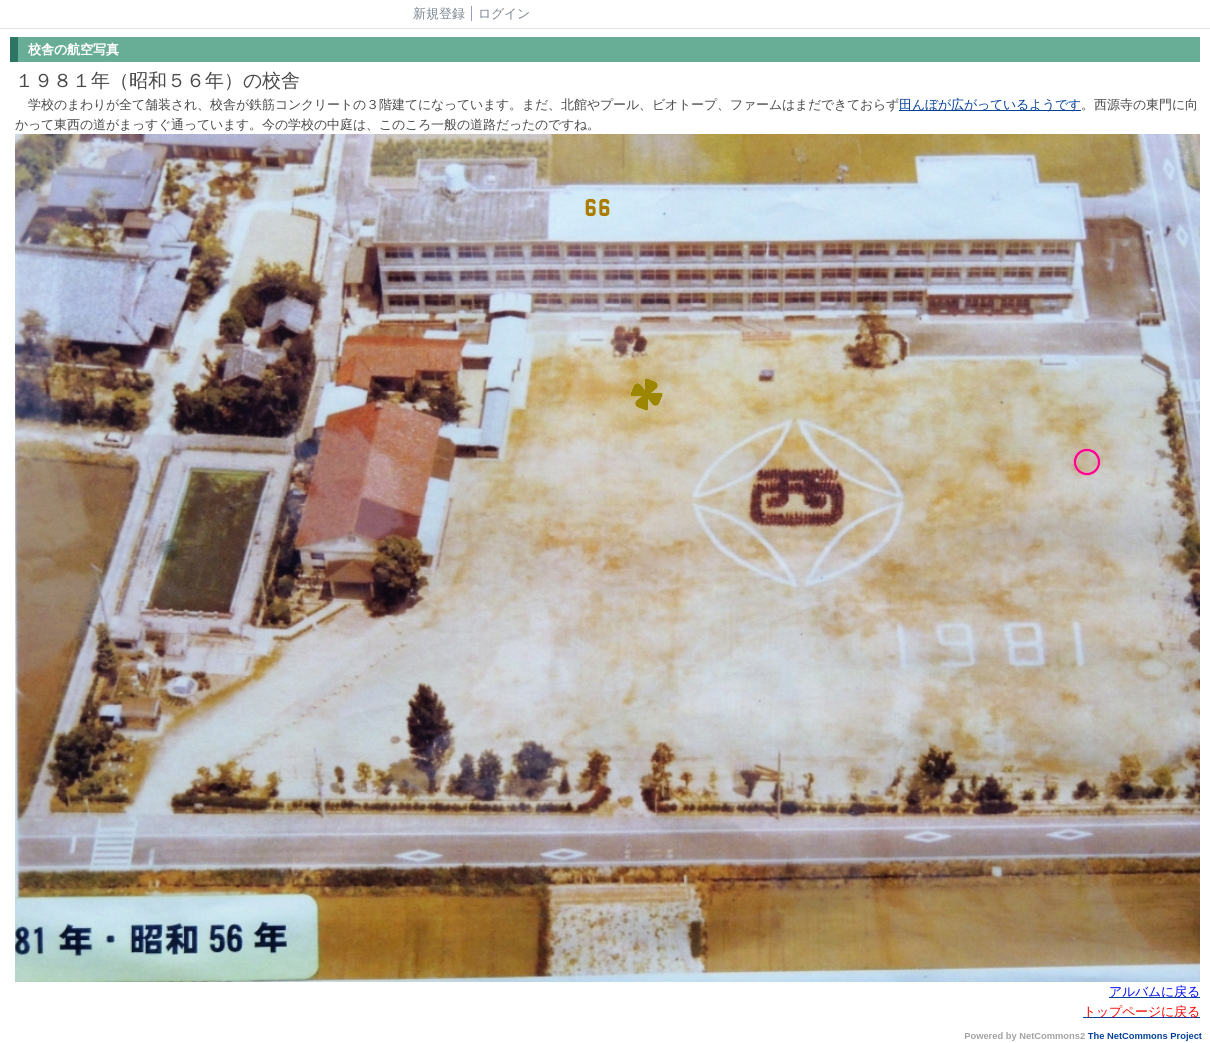  Describe the element at coordinates (646, 394) in the screenshot. I see `adjust car ventilation settings` at that location.